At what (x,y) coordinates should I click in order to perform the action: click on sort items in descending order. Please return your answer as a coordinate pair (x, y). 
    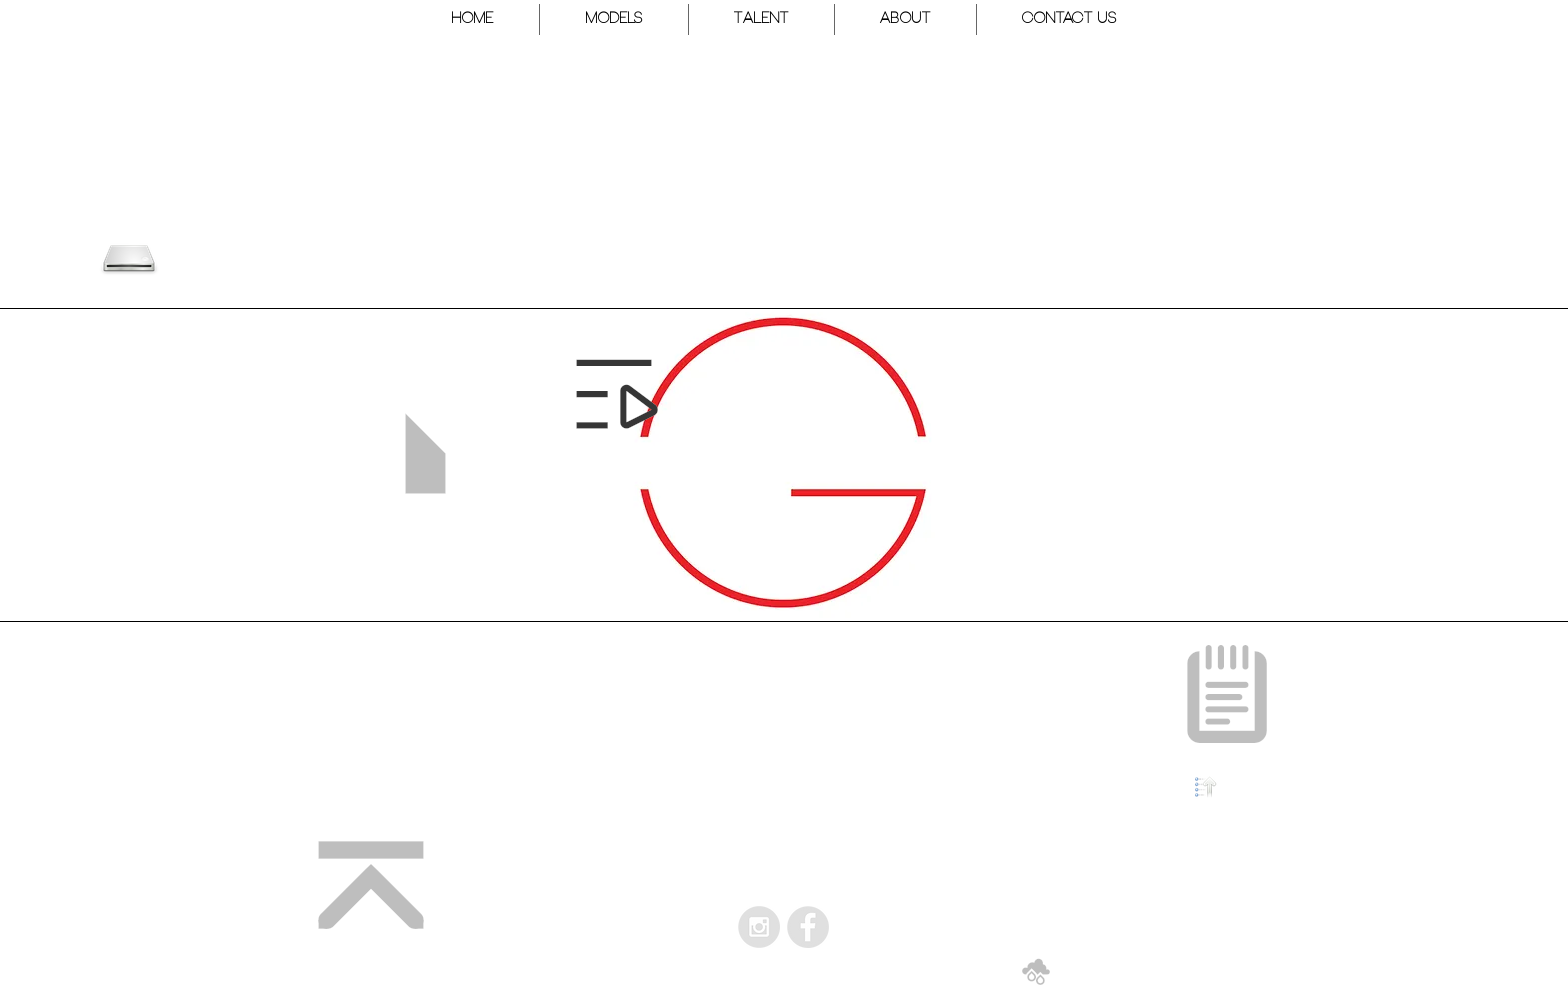
    Looking at the image, I should click on (1206, 787).